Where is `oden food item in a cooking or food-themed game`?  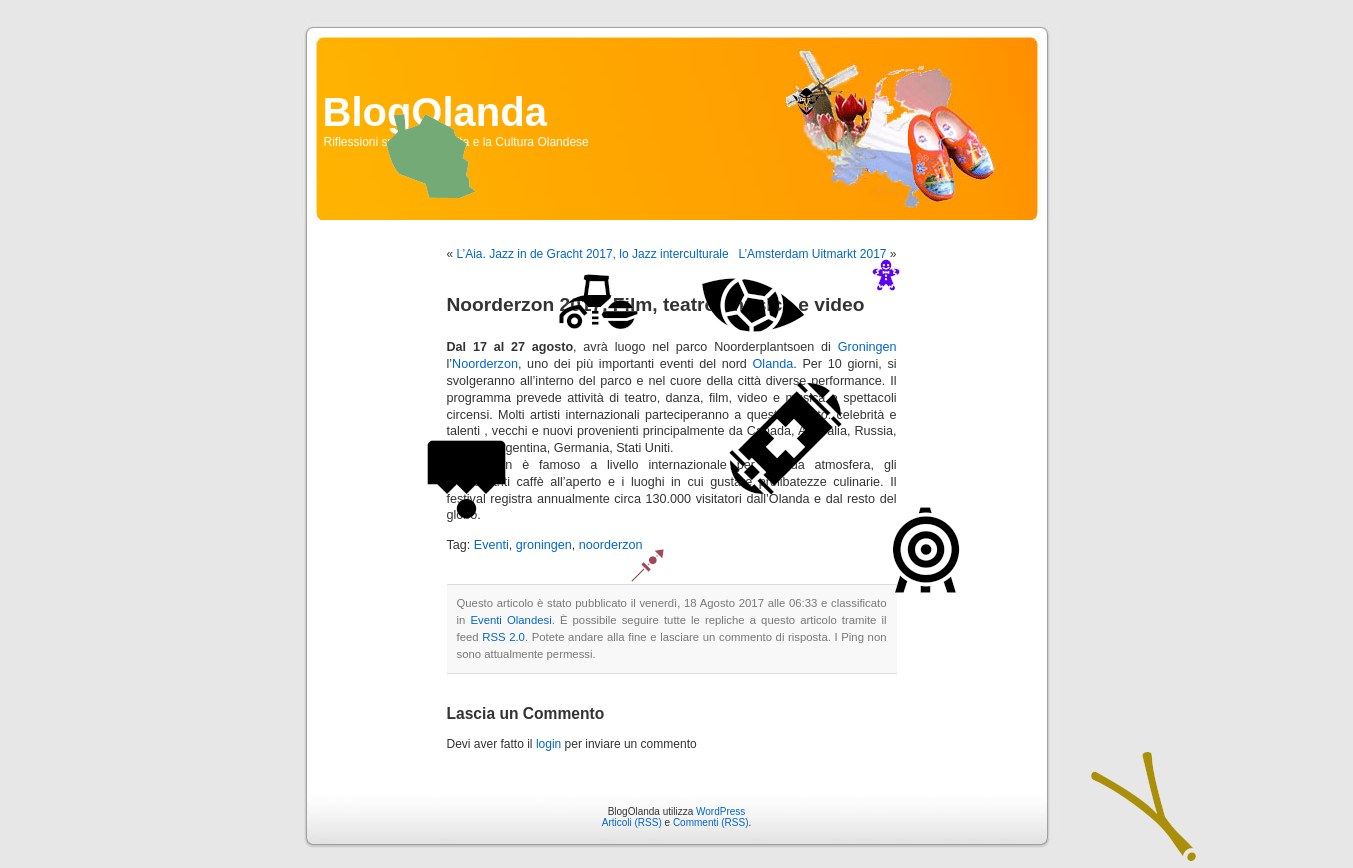
oden food item in a cooking or food-themed game is located at coordinates (647, 565).